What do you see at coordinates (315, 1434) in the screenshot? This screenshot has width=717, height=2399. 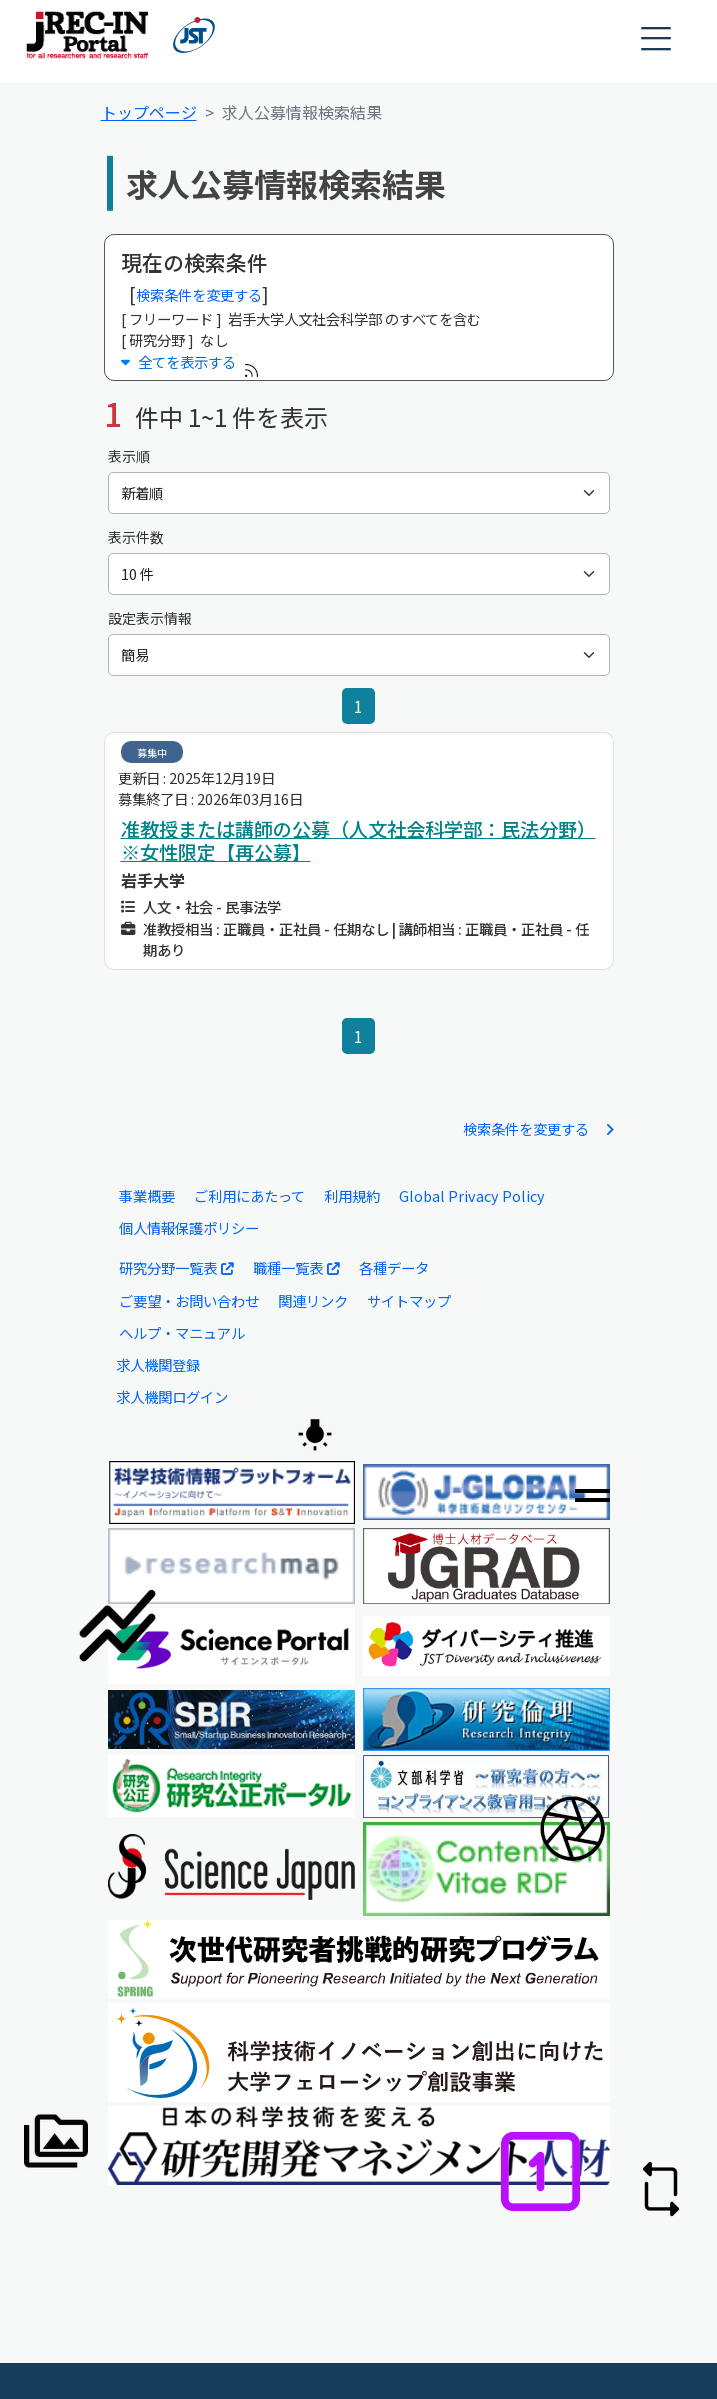 I see `adjust incandescent light settings` at bounding box center [315, 1434].